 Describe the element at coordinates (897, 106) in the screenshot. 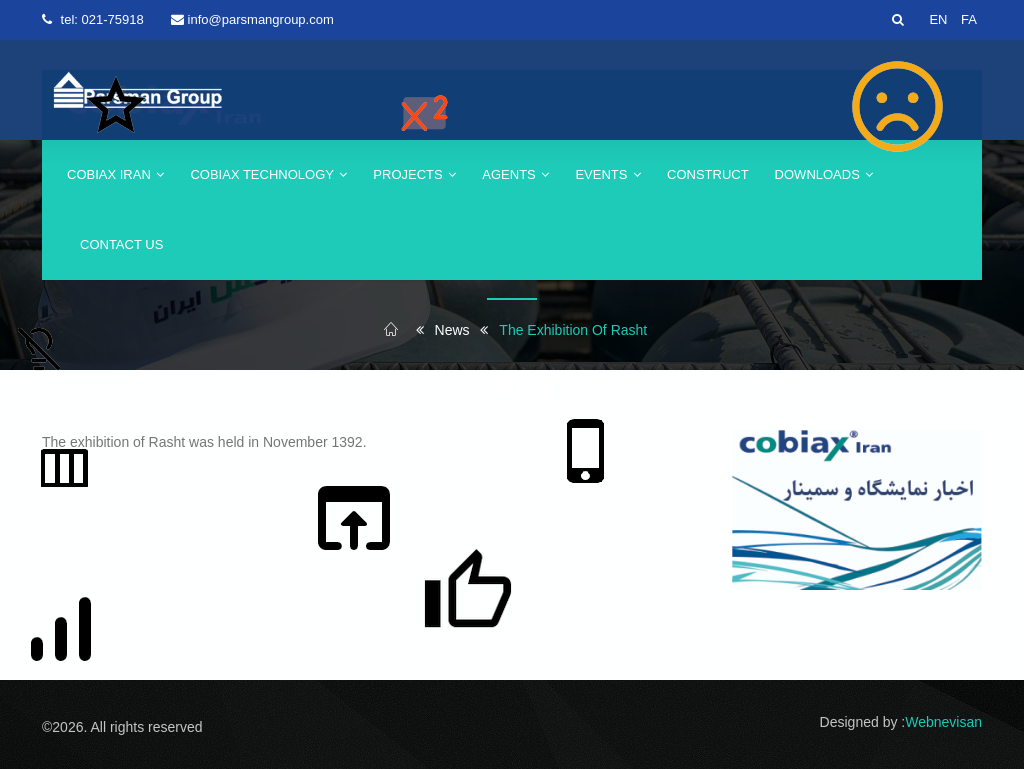

I see `indicate negative feedback or dissatisfaction` at that location.